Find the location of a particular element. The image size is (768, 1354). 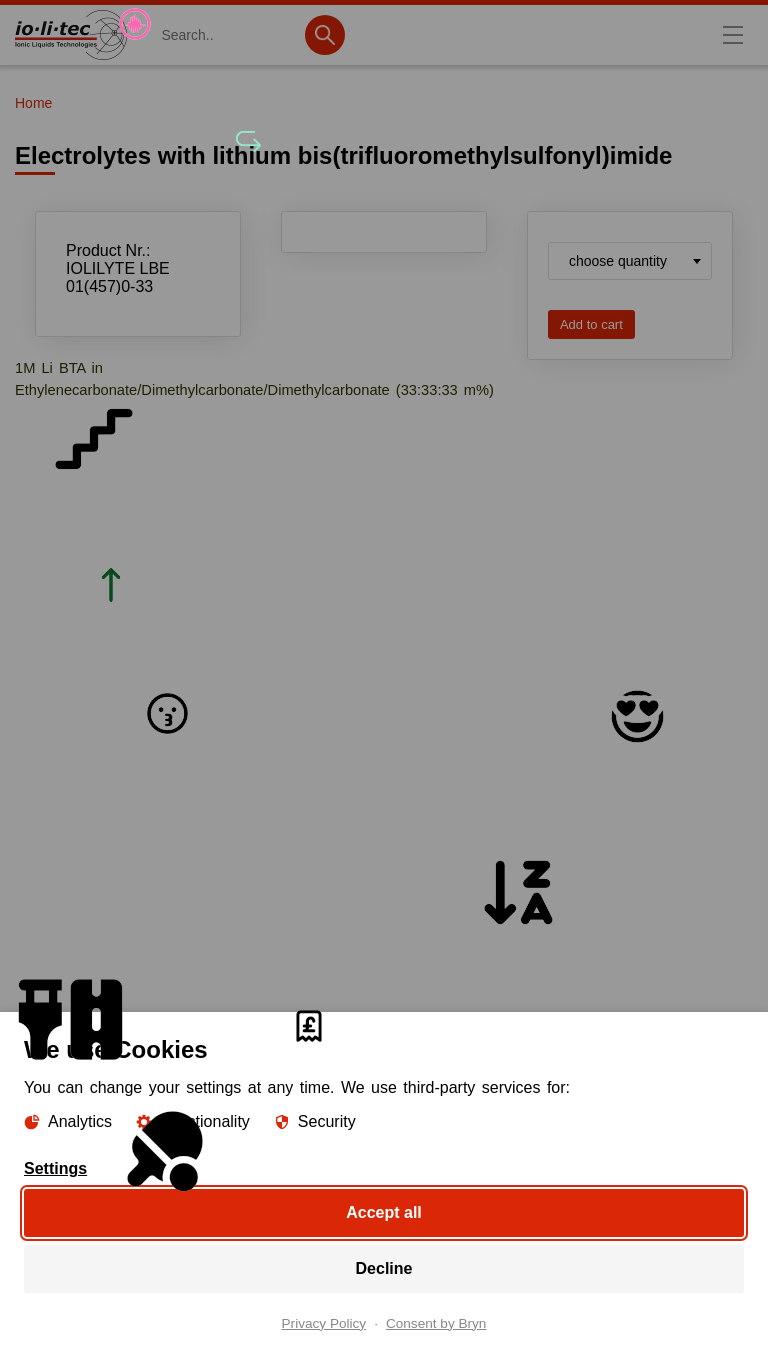

react with love or adoration is located at coordinates (637, 716).